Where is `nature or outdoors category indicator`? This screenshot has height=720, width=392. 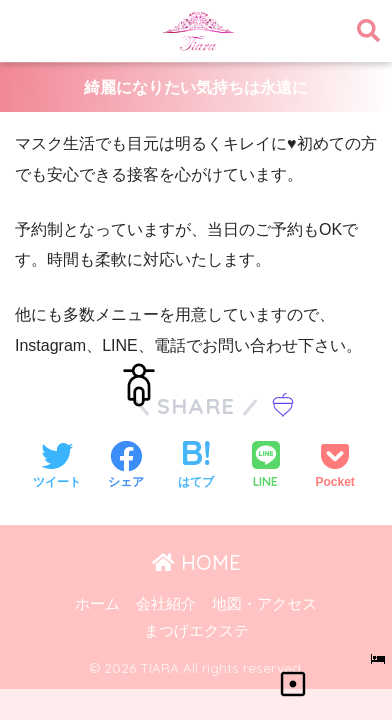 nature or outdoors category indicator is located at coordinates (283, 405).